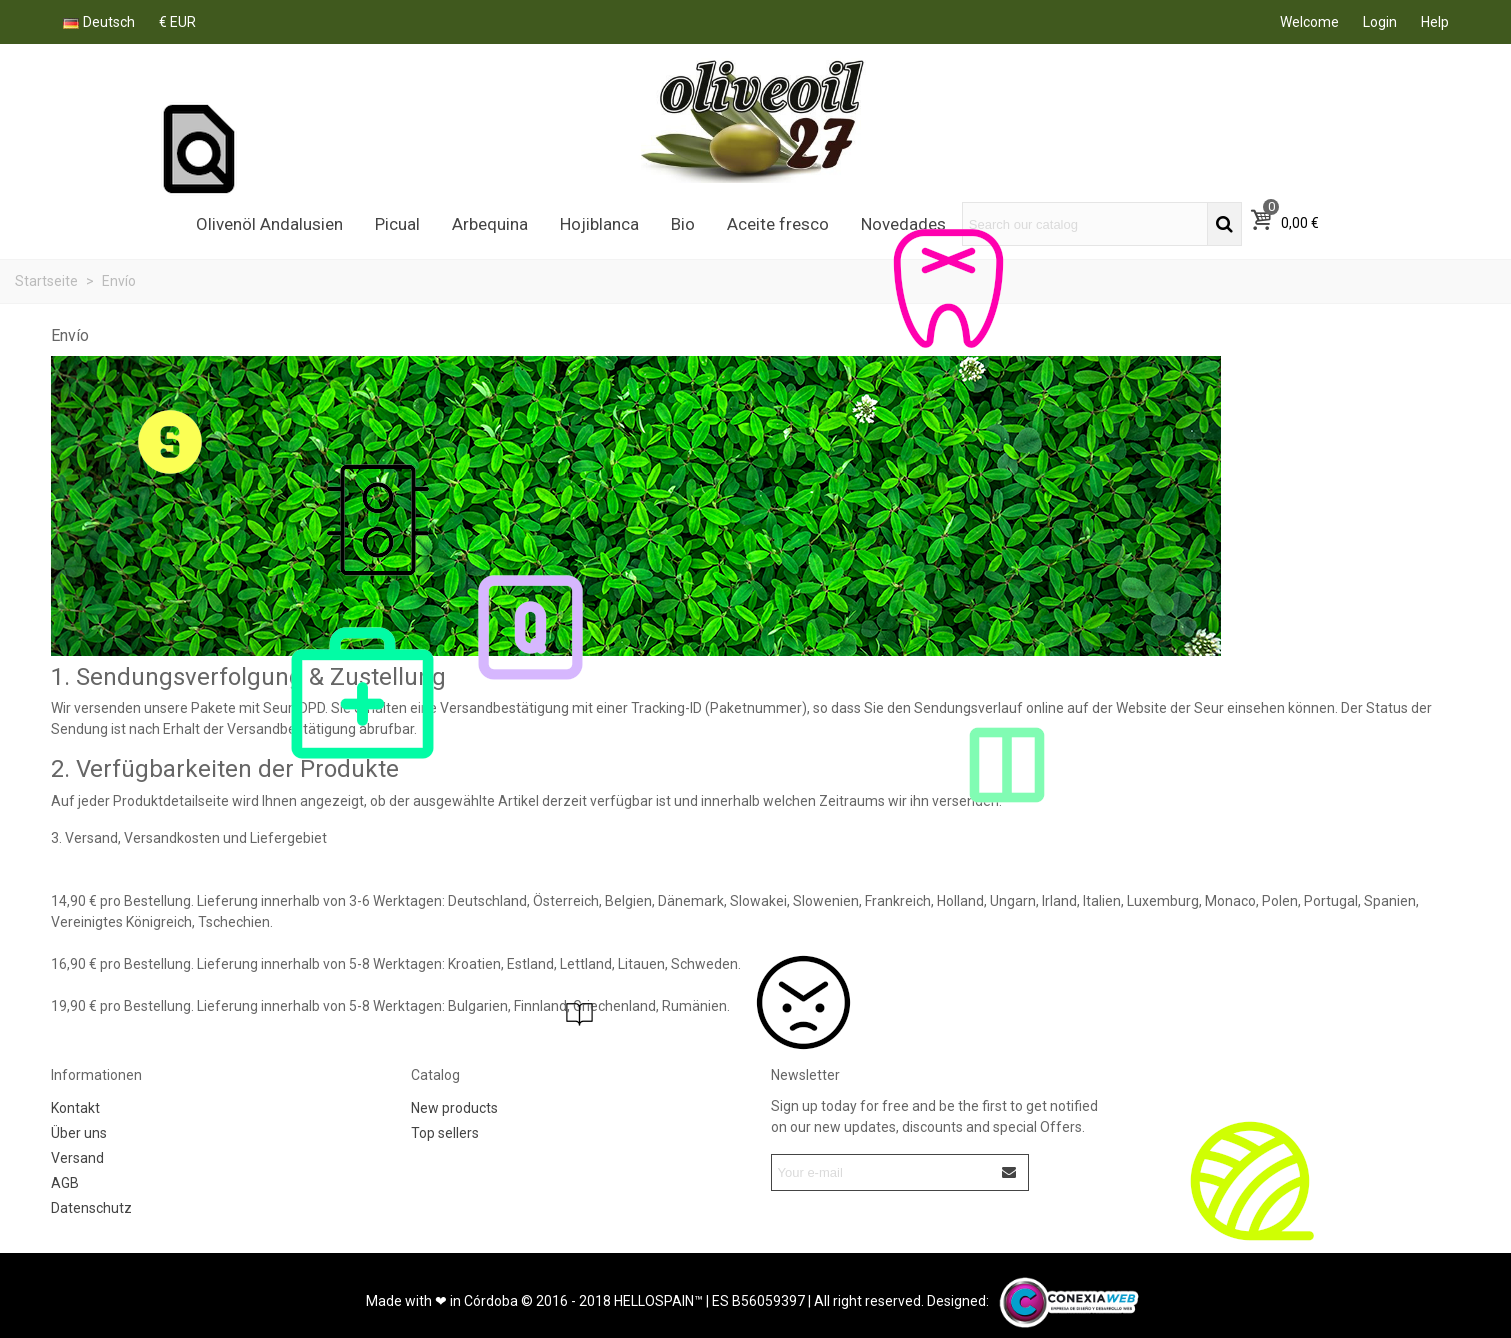 The width and height of the screenshot is (1511, 1338). What do you see at coordinates (948, 288) in the screenshot?
I see `access dental health information` at bounding box center [948, 288].